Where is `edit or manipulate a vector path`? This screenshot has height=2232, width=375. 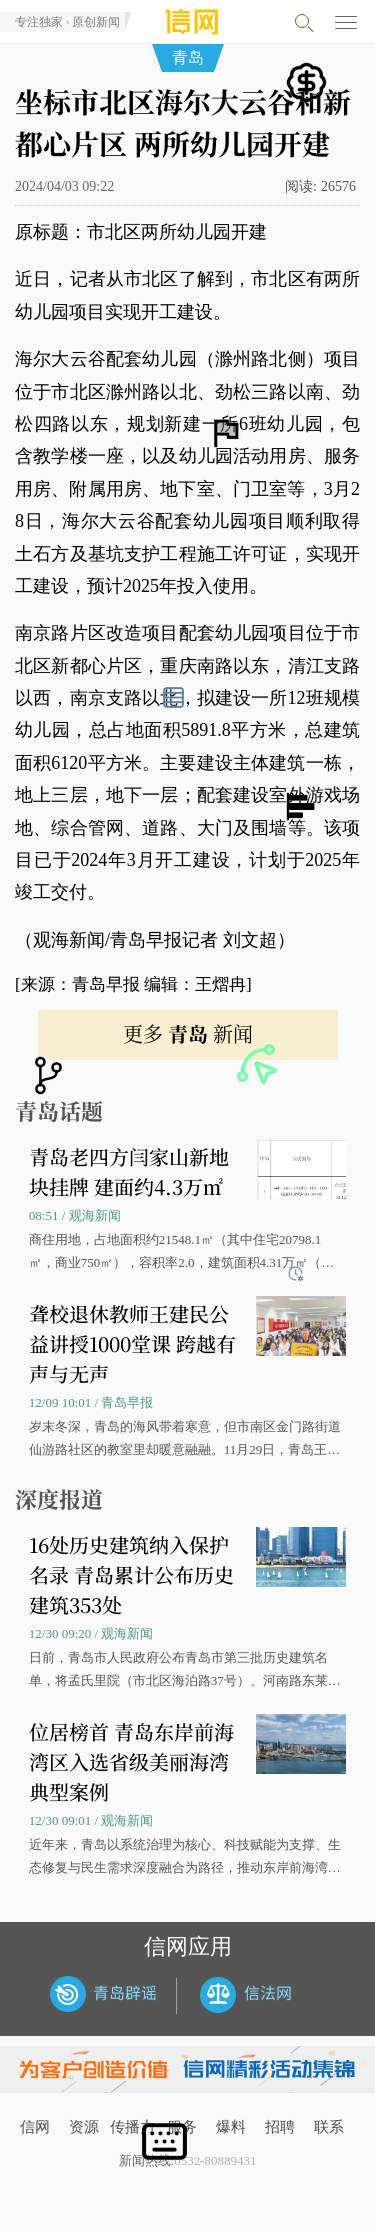 edit or manipulate a vector path is located at coordinates (256, 1063).